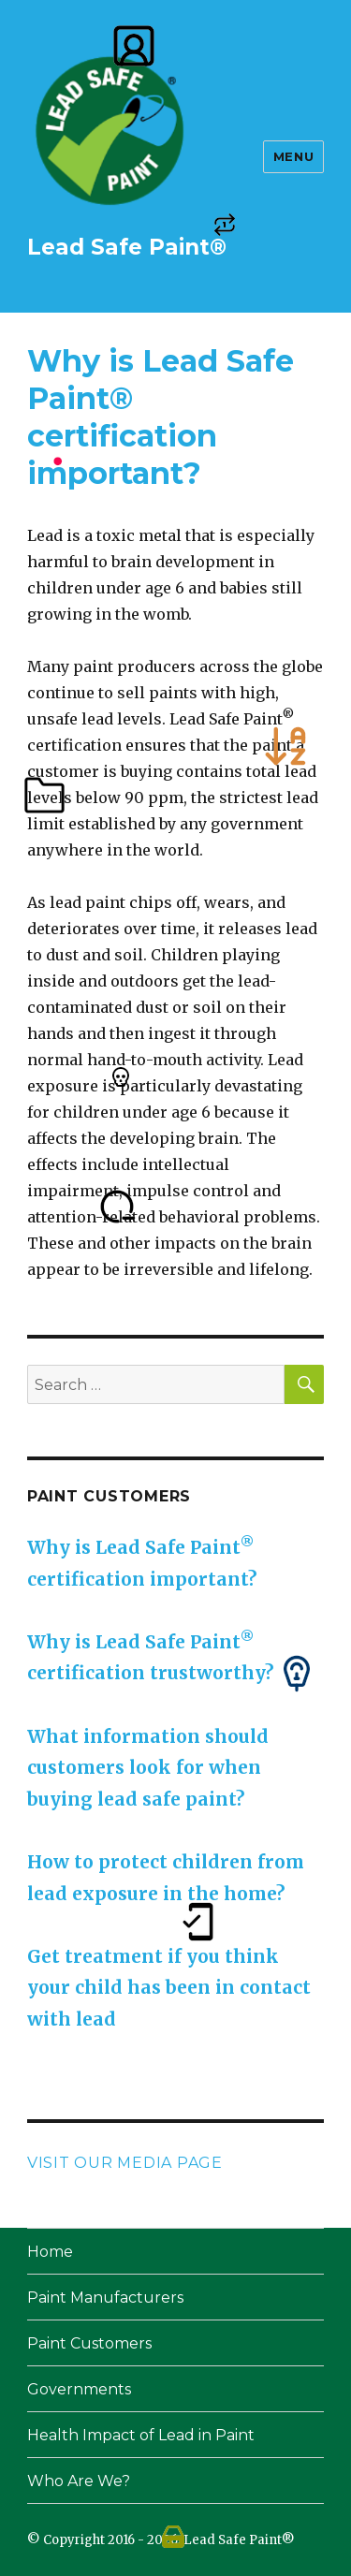  I want to click on remove item from a list or collection, so click(117, 1207).